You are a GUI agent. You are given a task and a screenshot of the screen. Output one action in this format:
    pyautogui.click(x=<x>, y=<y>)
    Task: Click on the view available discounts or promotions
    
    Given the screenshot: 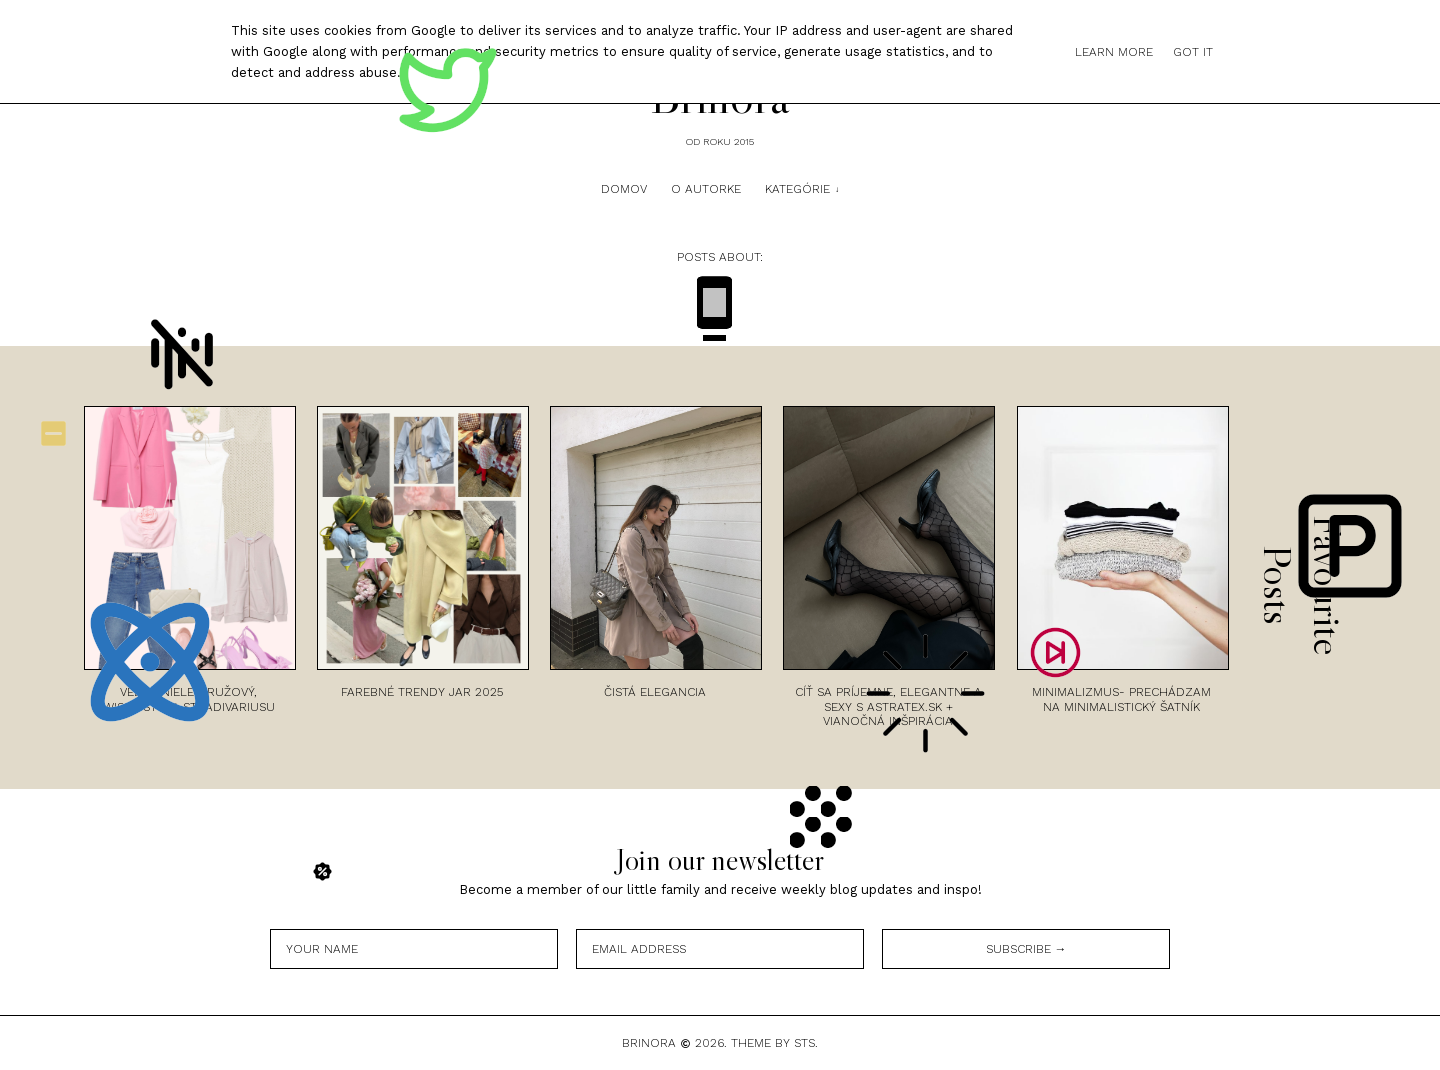 What is the action you would take?
    pyautogui.click(x=322, y=871)
    